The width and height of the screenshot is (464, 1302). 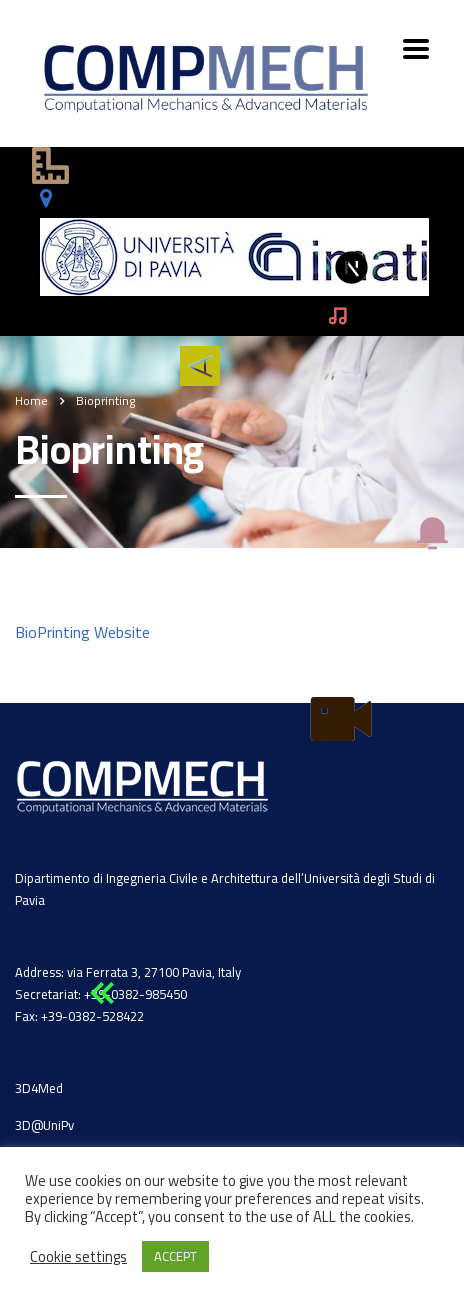 What do you see at coordinates (339, 316) in the screenshot?
I see `access music library or player` at bounding box center [339, 316].